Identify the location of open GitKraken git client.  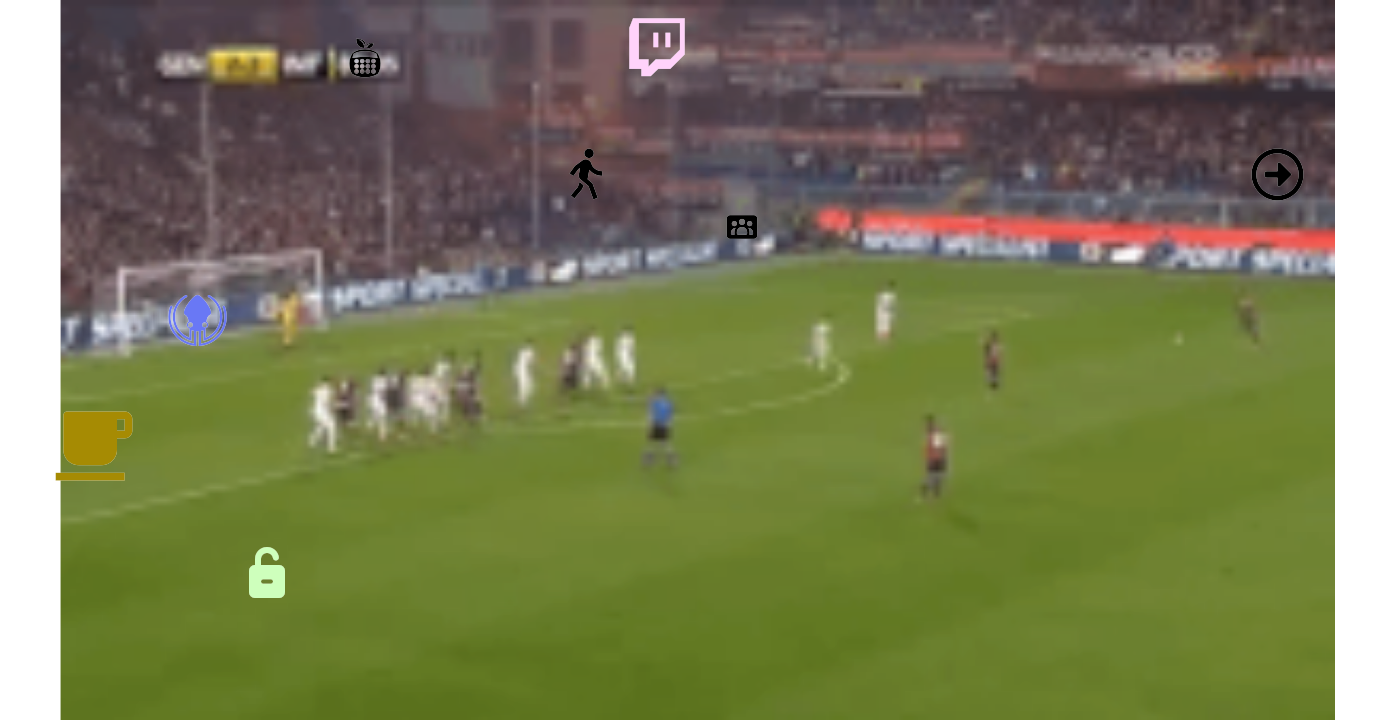
(197, 320).